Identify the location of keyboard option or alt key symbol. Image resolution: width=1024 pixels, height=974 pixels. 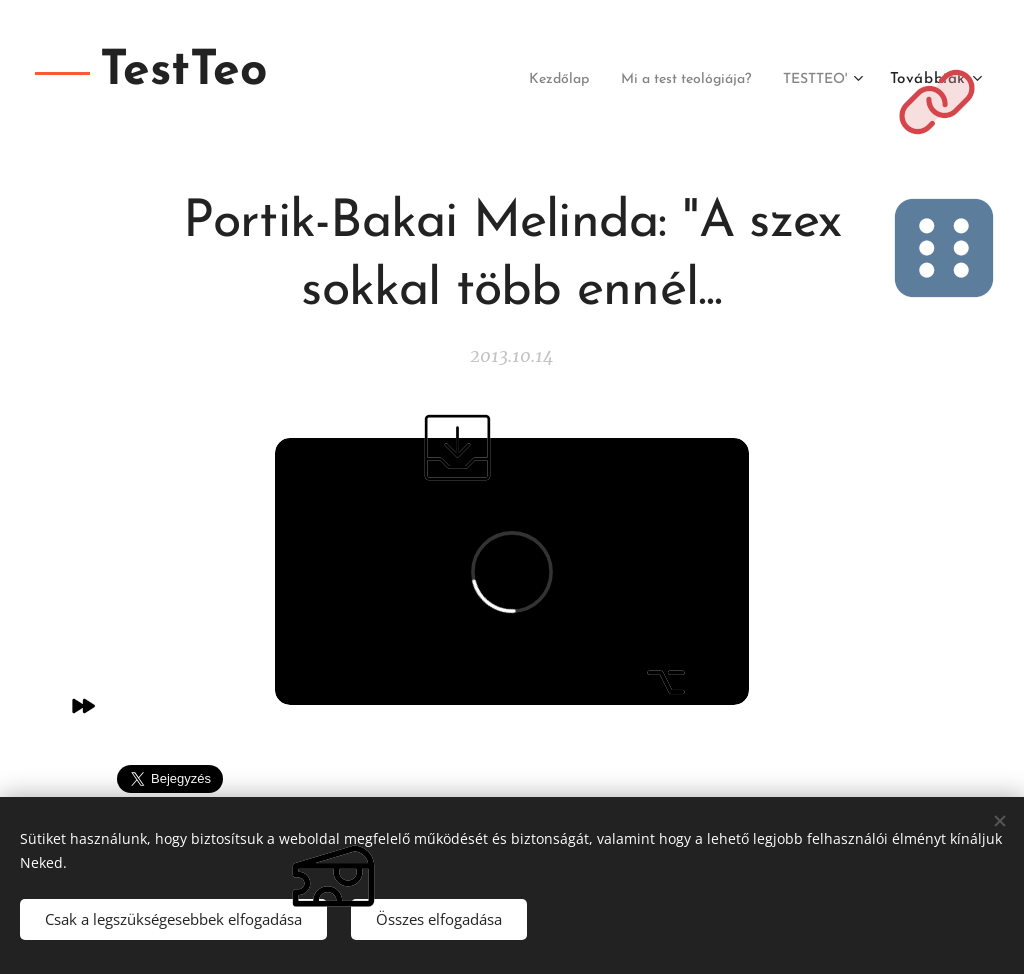
(666, 681).